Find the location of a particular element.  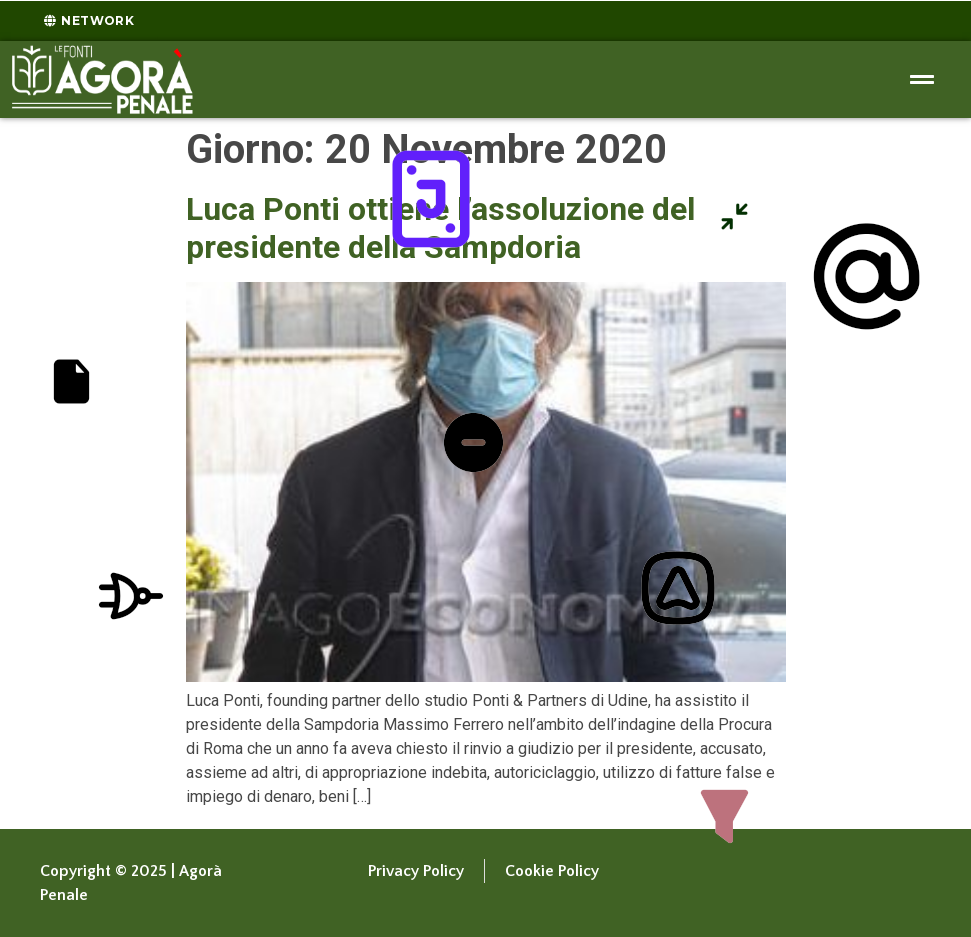

NOR logic gate symbol for circuit diagrams is located at coordinates (131, 596).